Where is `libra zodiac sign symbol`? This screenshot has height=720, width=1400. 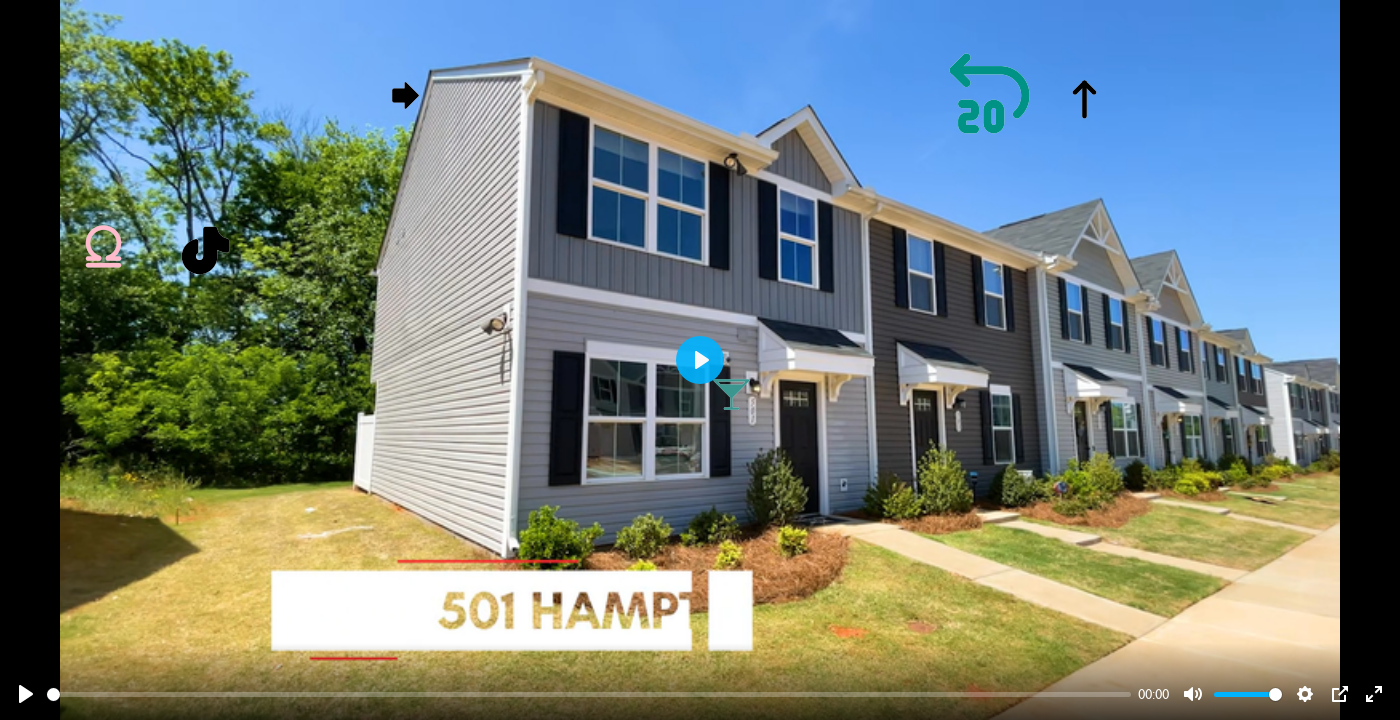
libra zodiac sign symbol is located at coordinates (103, 247).